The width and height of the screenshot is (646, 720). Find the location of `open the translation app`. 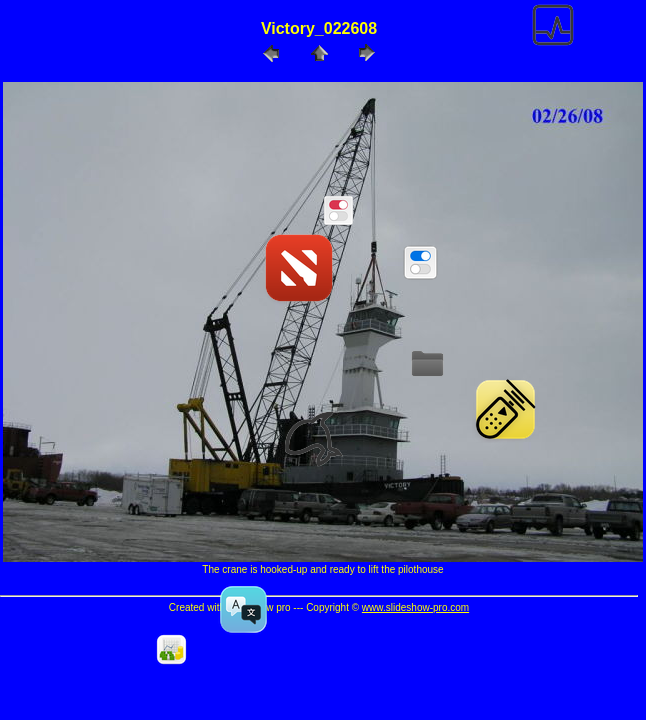

open the translation app is located at coordinates (243, 609).